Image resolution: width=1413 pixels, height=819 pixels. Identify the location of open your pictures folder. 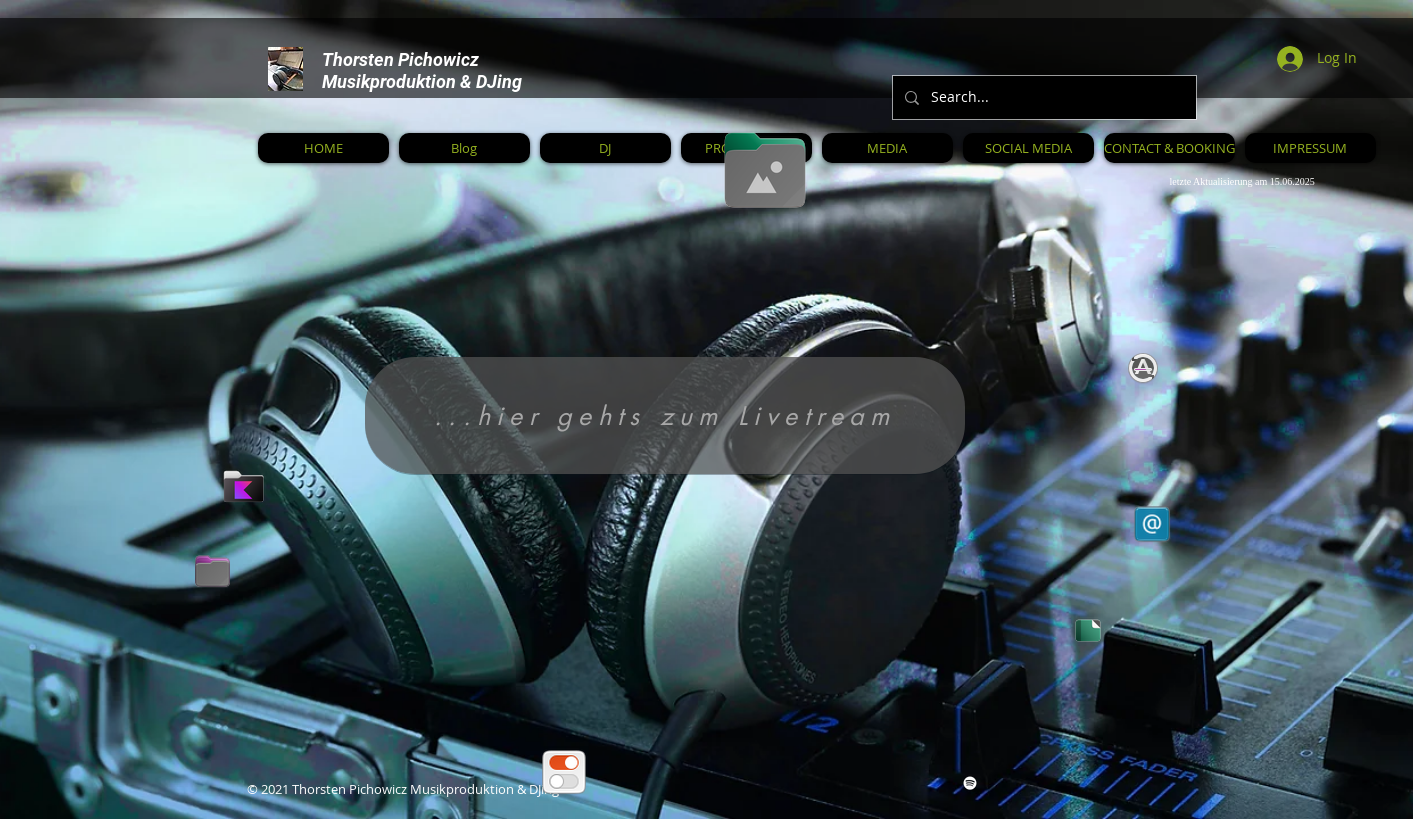
(765, 170).